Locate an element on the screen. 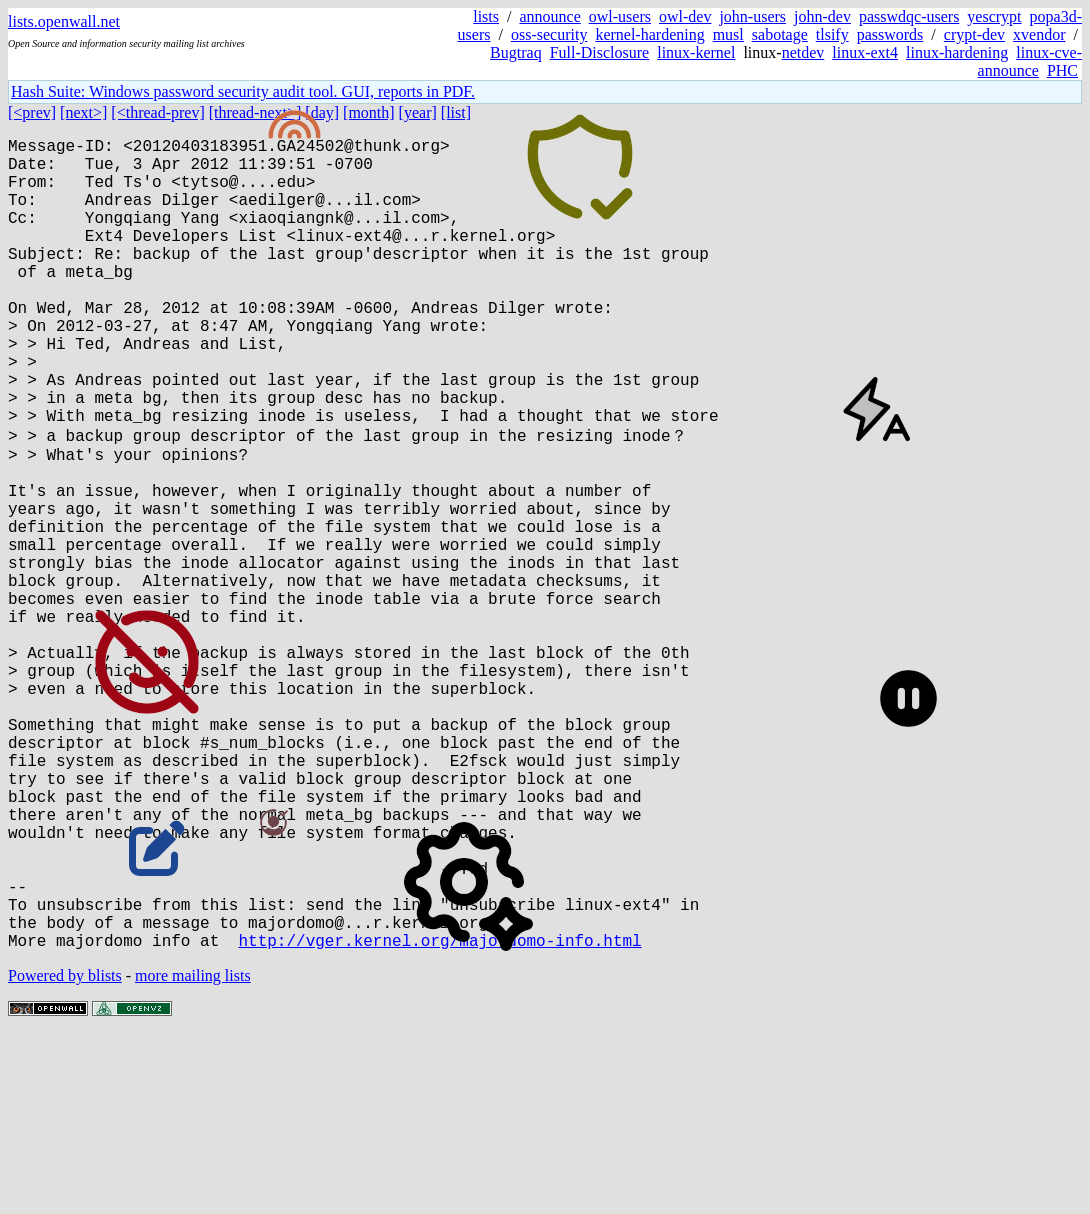  verified user profile is located at coordinates (273, 822).